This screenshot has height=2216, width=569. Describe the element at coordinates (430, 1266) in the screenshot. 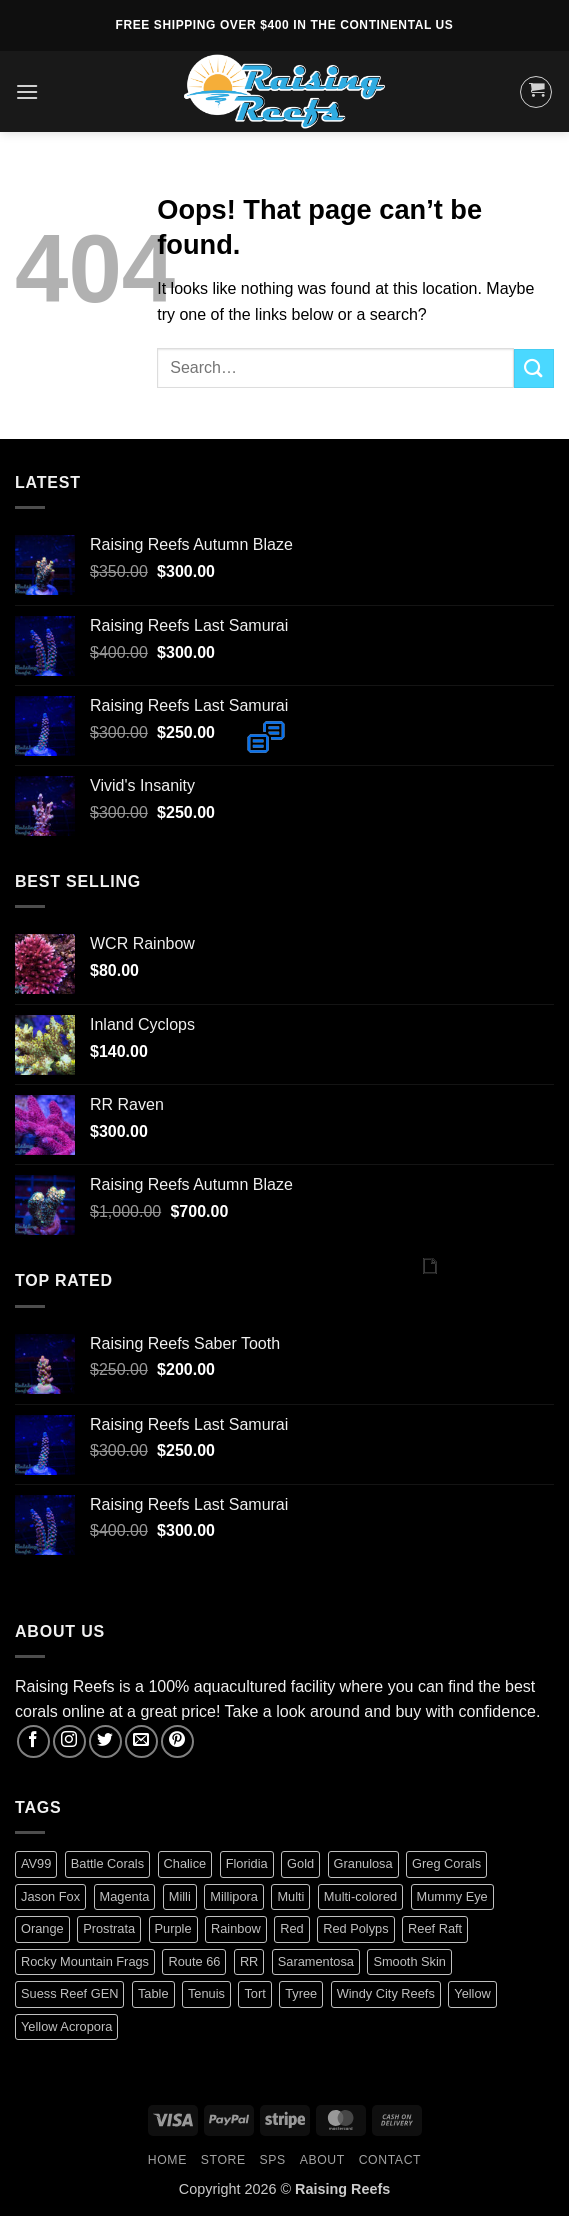

I see `create a new file` at that location.